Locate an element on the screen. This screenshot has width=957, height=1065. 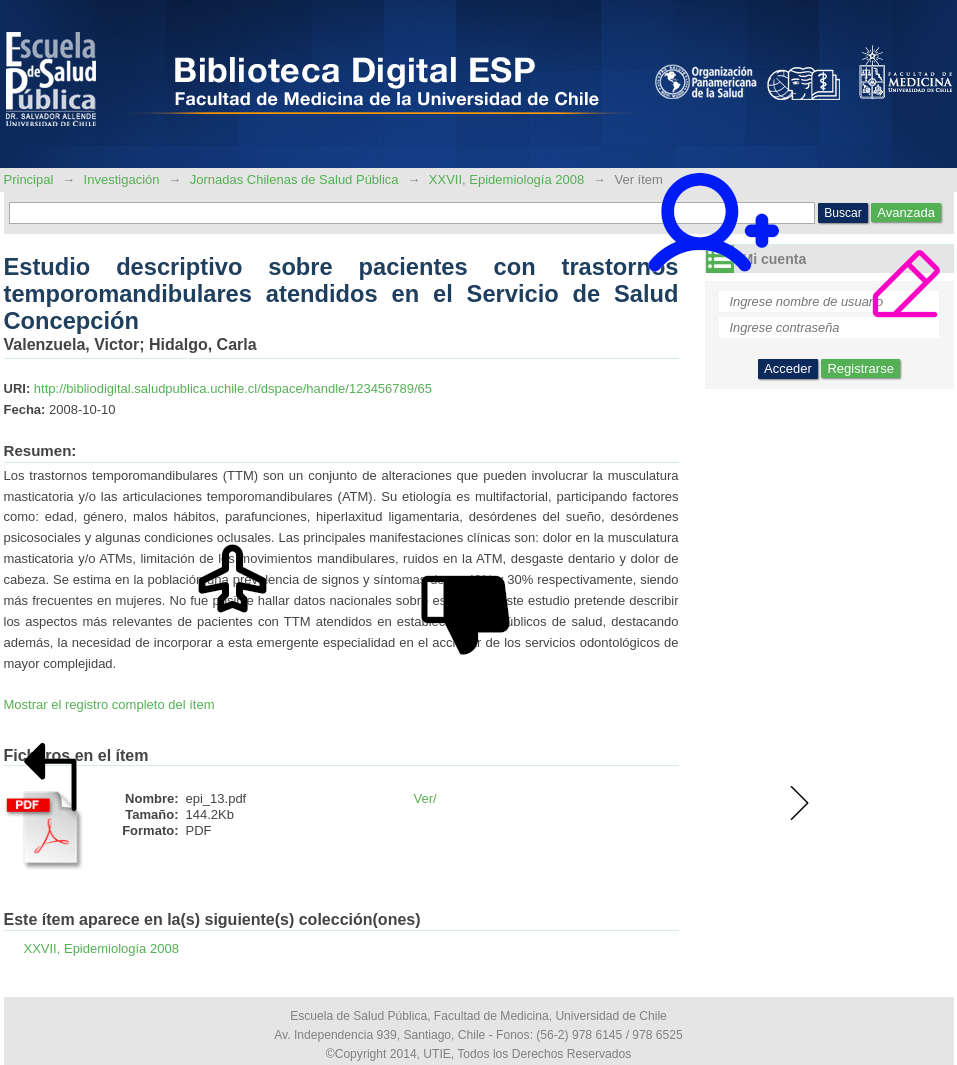
navigate to the next item or page is located at coordinates (798, 803).